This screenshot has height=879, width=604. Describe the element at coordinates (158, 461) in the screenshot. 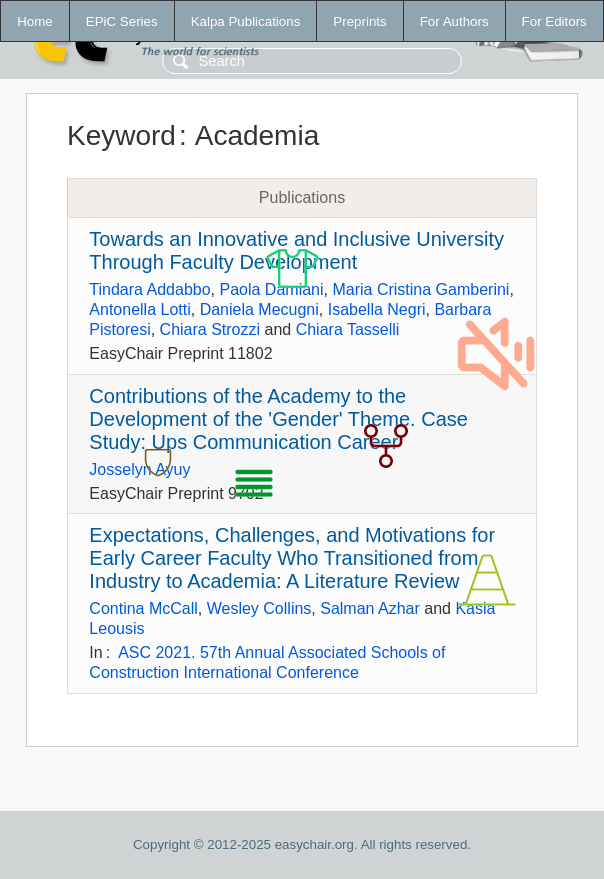

I see `access security settings` at that location.